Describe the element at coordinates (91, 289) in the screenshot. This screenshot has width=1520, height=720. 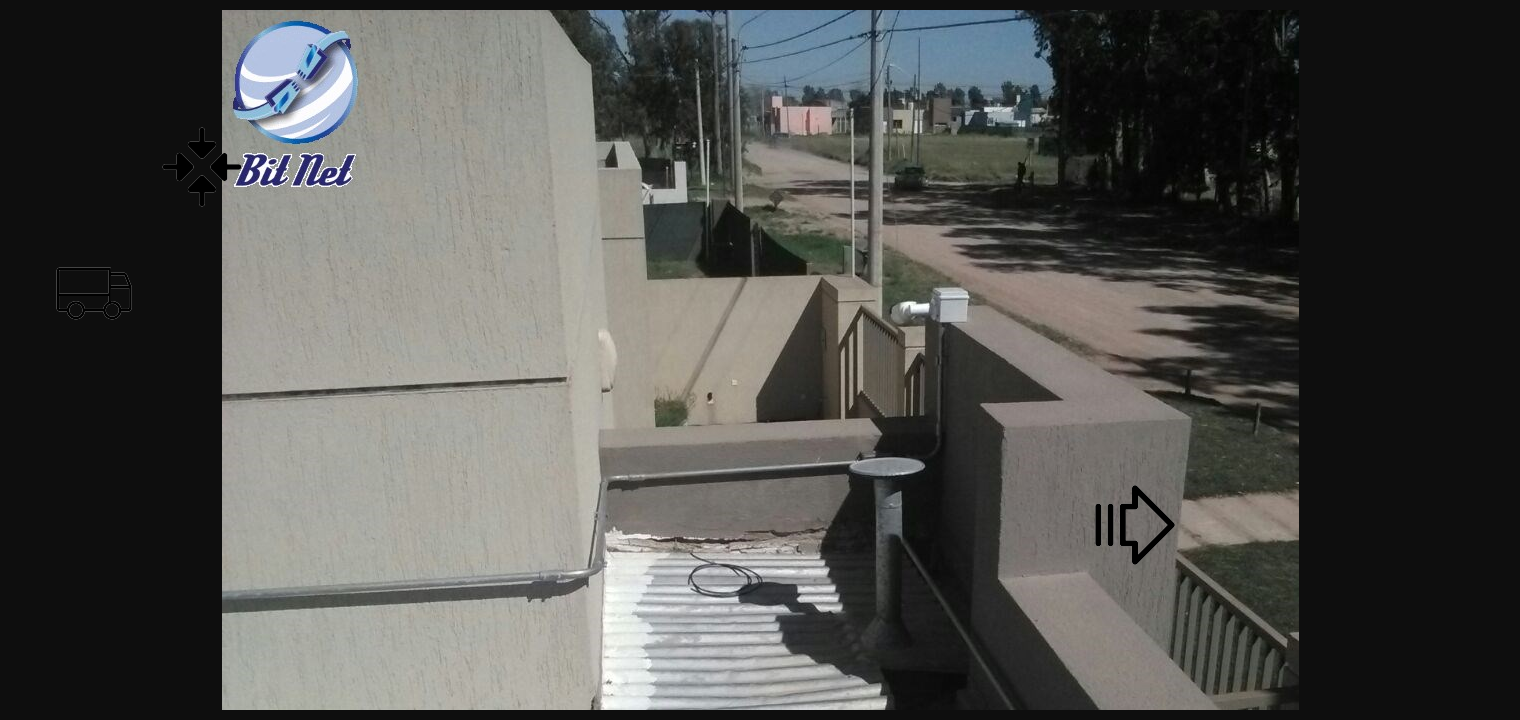
I see `track your delivery or shipment` at that location.